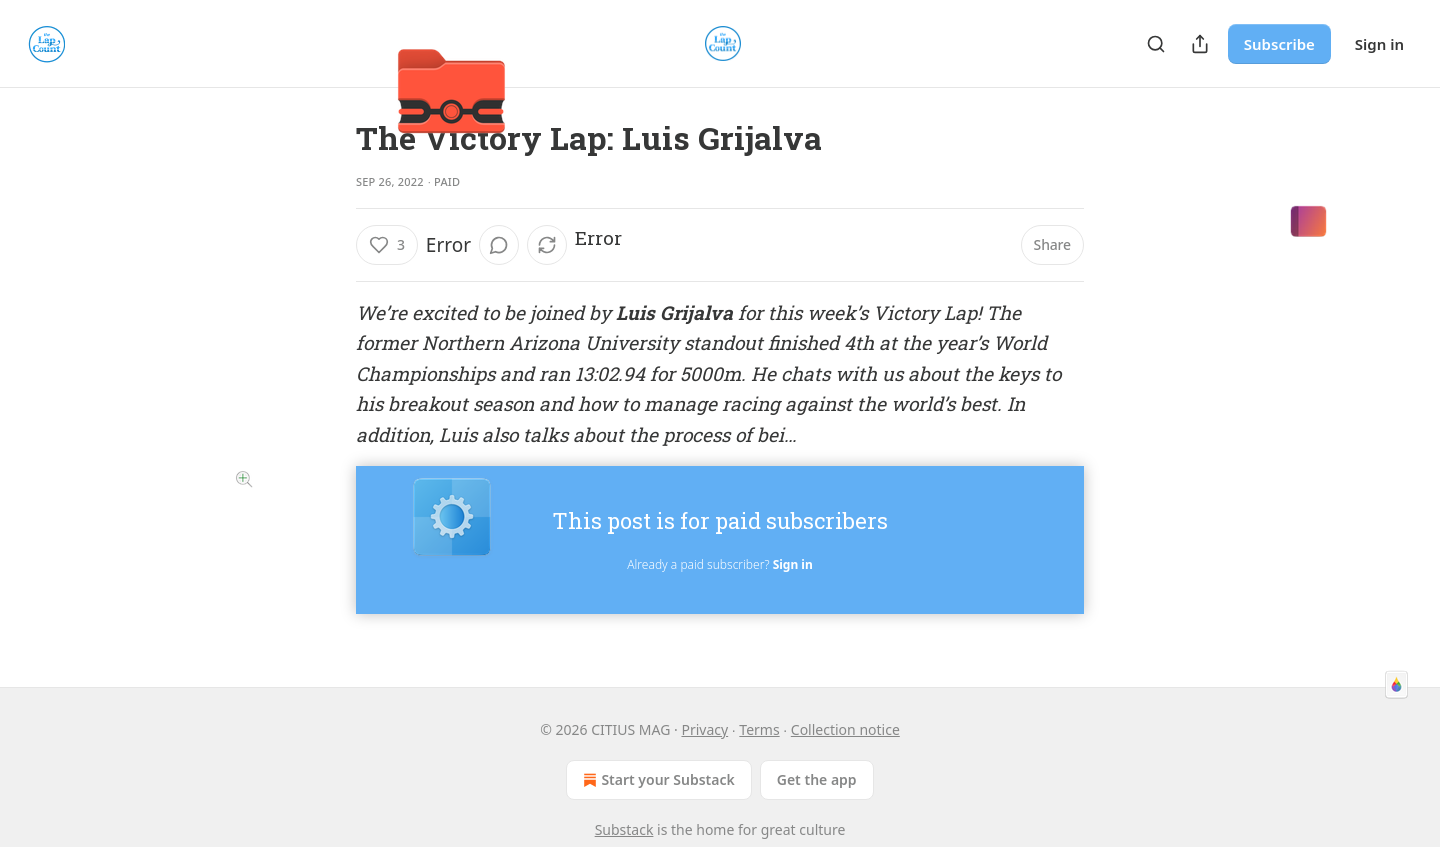  Describe the element at coordinates (244, 479) in the screenshot. I see `zoom to fit content within the visible area` at that location.